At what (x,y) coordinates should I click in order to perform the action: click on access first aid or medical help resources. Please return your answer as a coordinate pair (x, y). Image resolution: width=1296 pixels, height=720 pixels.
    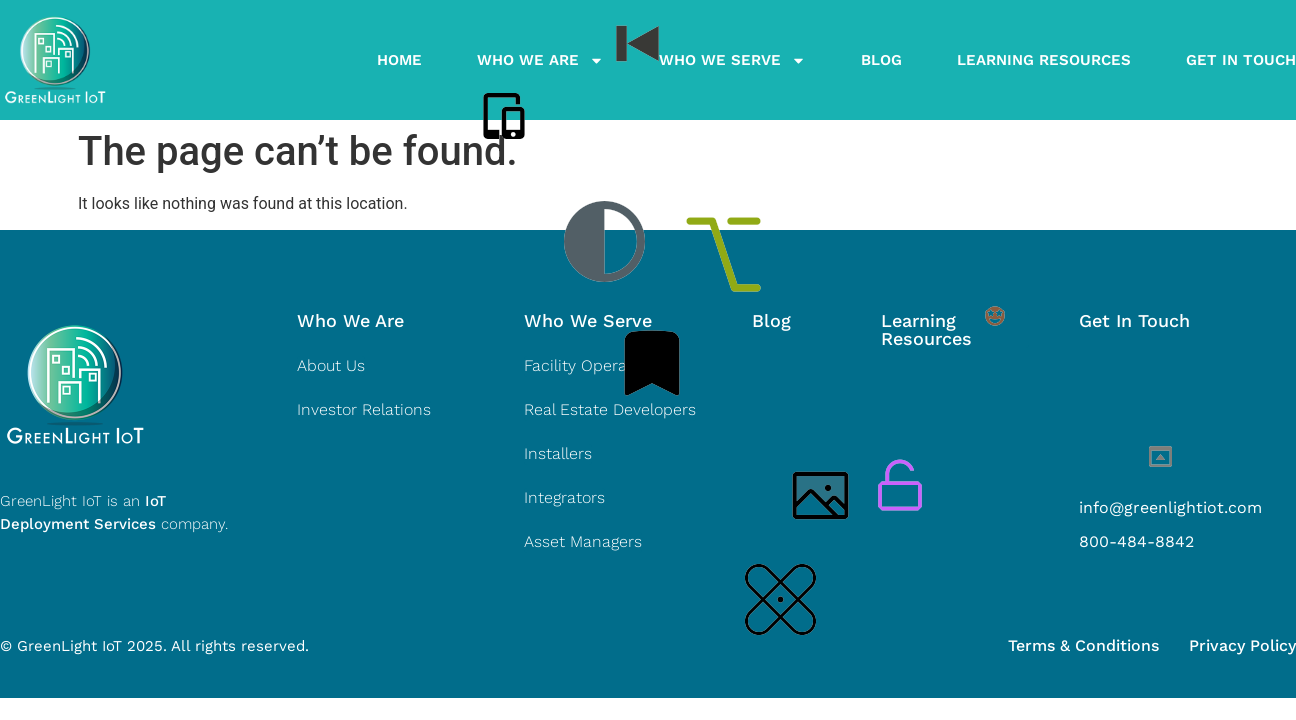
    Looking at the image, I should click on (780, 599).